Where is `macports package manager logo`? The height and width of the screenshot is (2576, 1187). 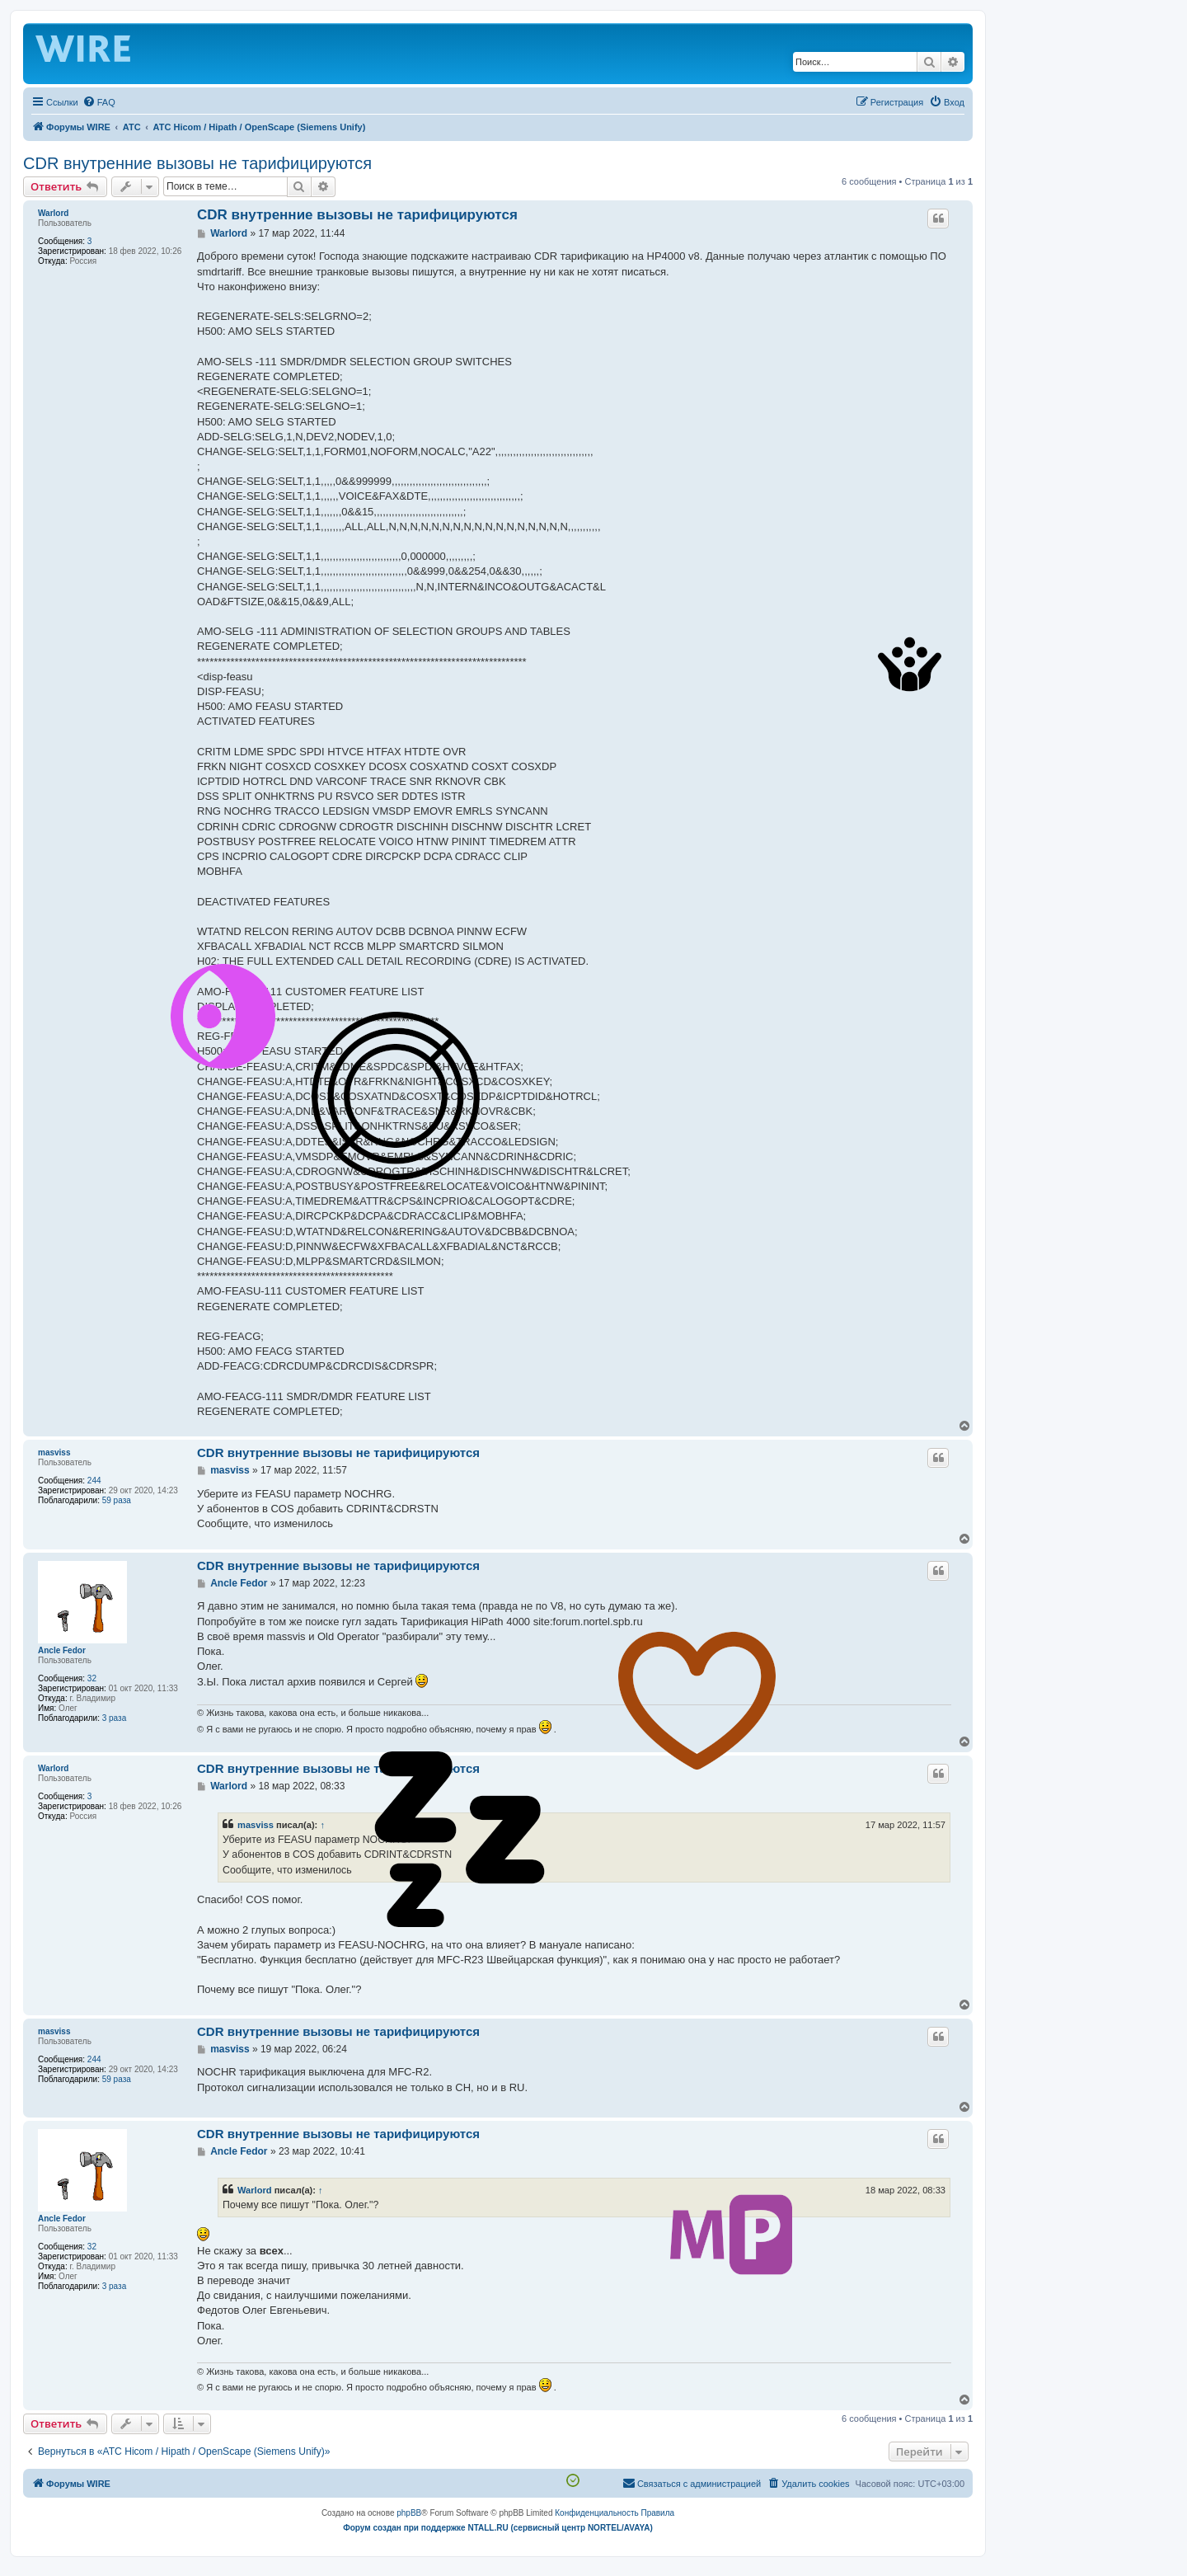
macports package manager logo is located at coordinates (731, 2235).